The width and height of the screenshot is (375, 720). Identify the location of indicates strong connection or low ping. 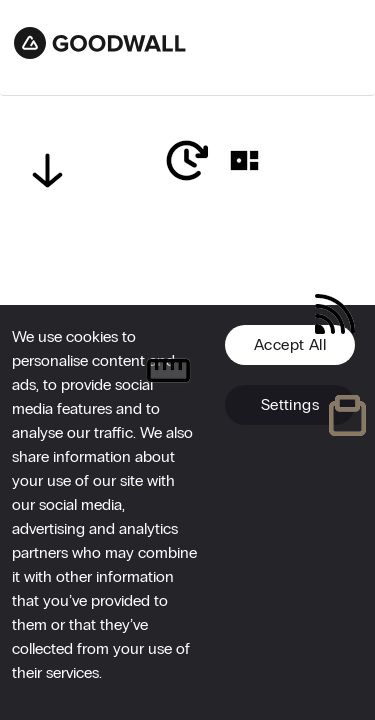
(335, 314).